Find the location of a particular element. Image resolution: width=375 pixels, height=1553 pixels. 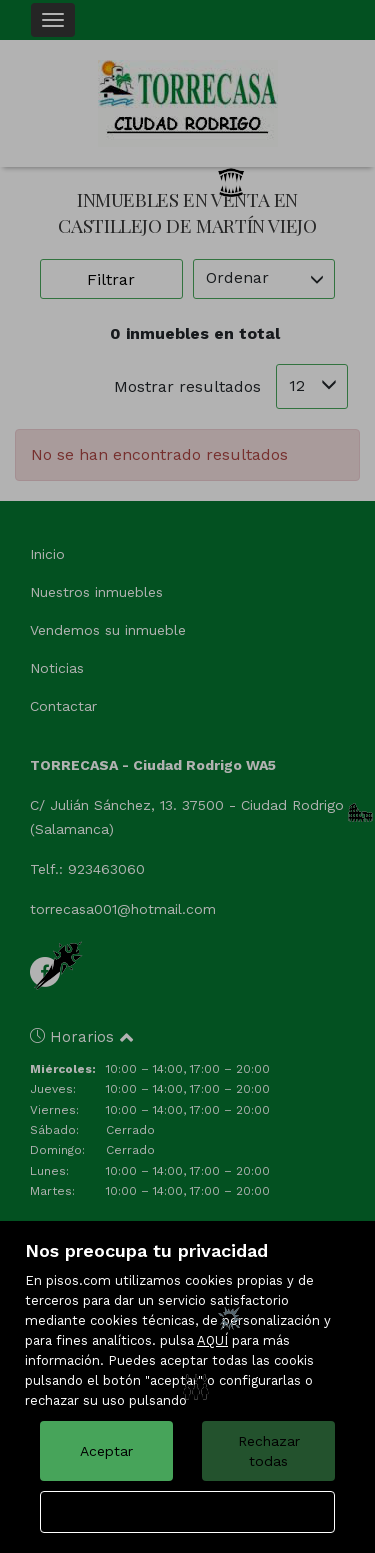

select a monster or creature character is located at coordinates (231, 182).